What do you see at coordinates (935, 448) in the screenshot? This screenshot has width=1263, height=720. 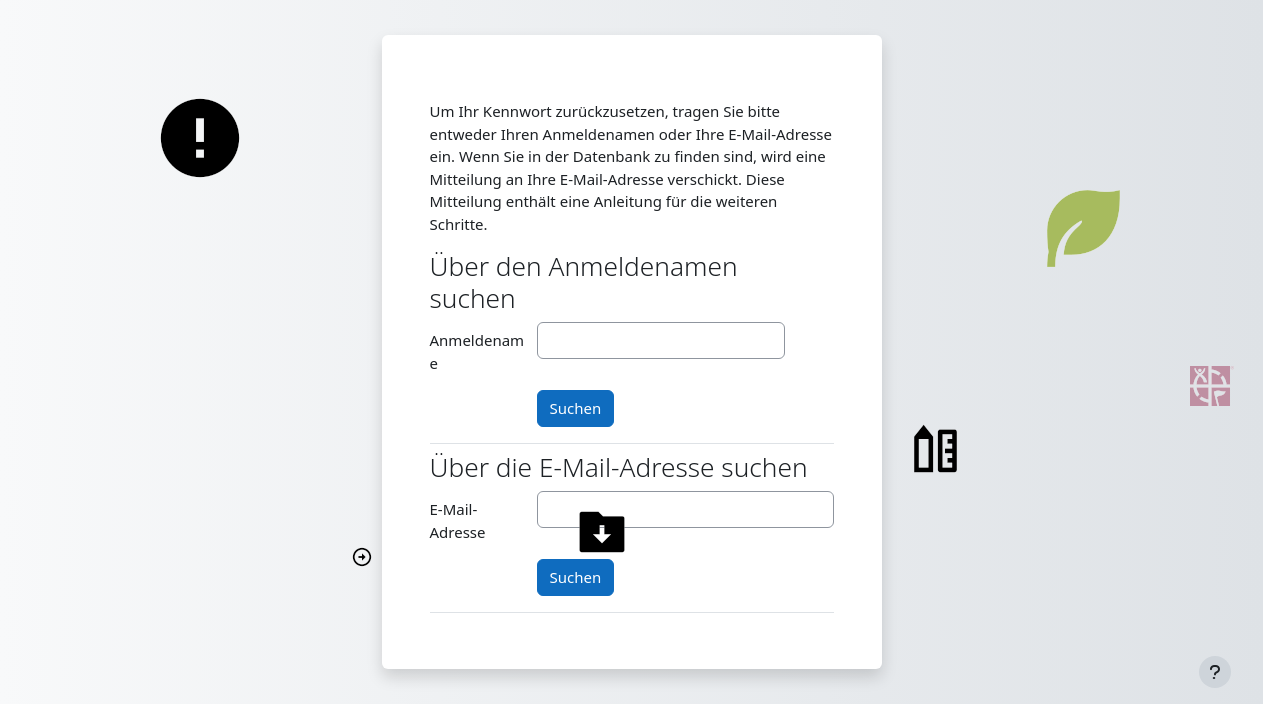 I see `access design tools` at bounding box center [935, 448].